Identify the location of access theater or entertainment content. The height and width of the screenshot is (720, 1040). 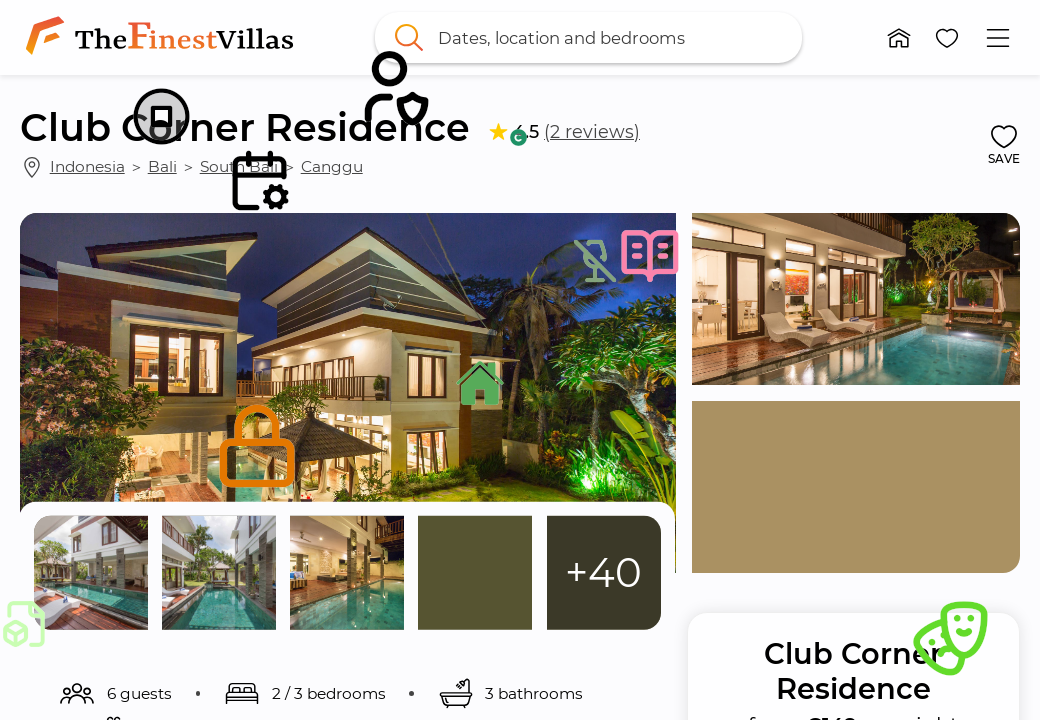
(950, 638).